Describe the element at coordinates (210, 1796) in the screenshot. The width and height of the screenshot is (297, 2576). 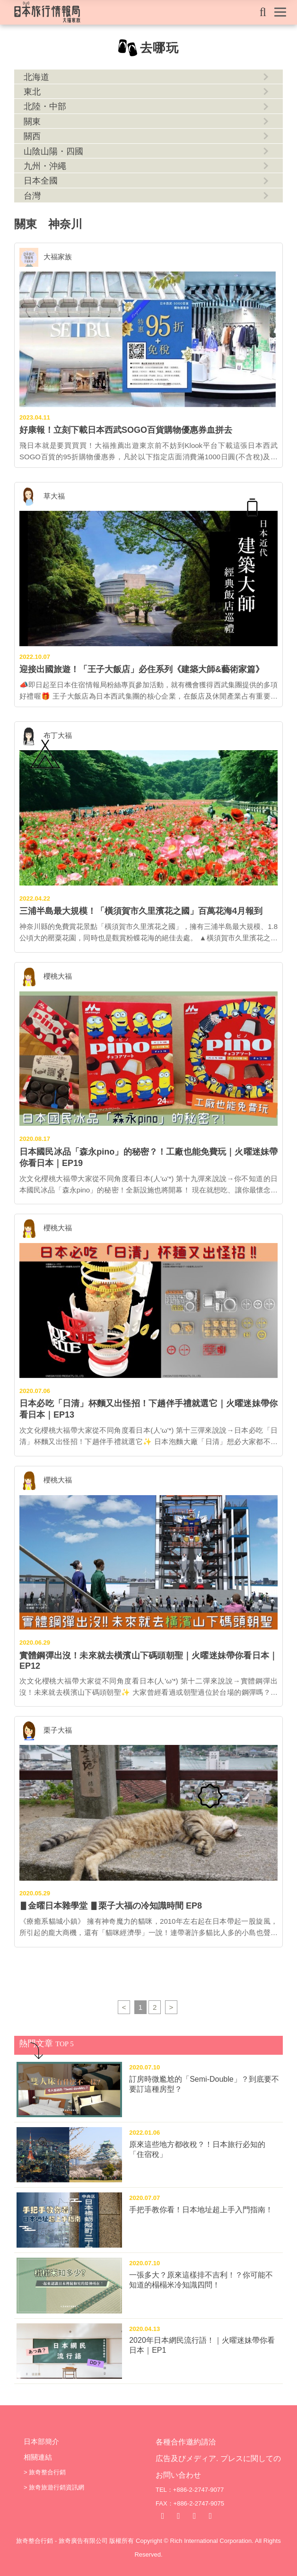
I see `indicates a verified or certified status` at that location.